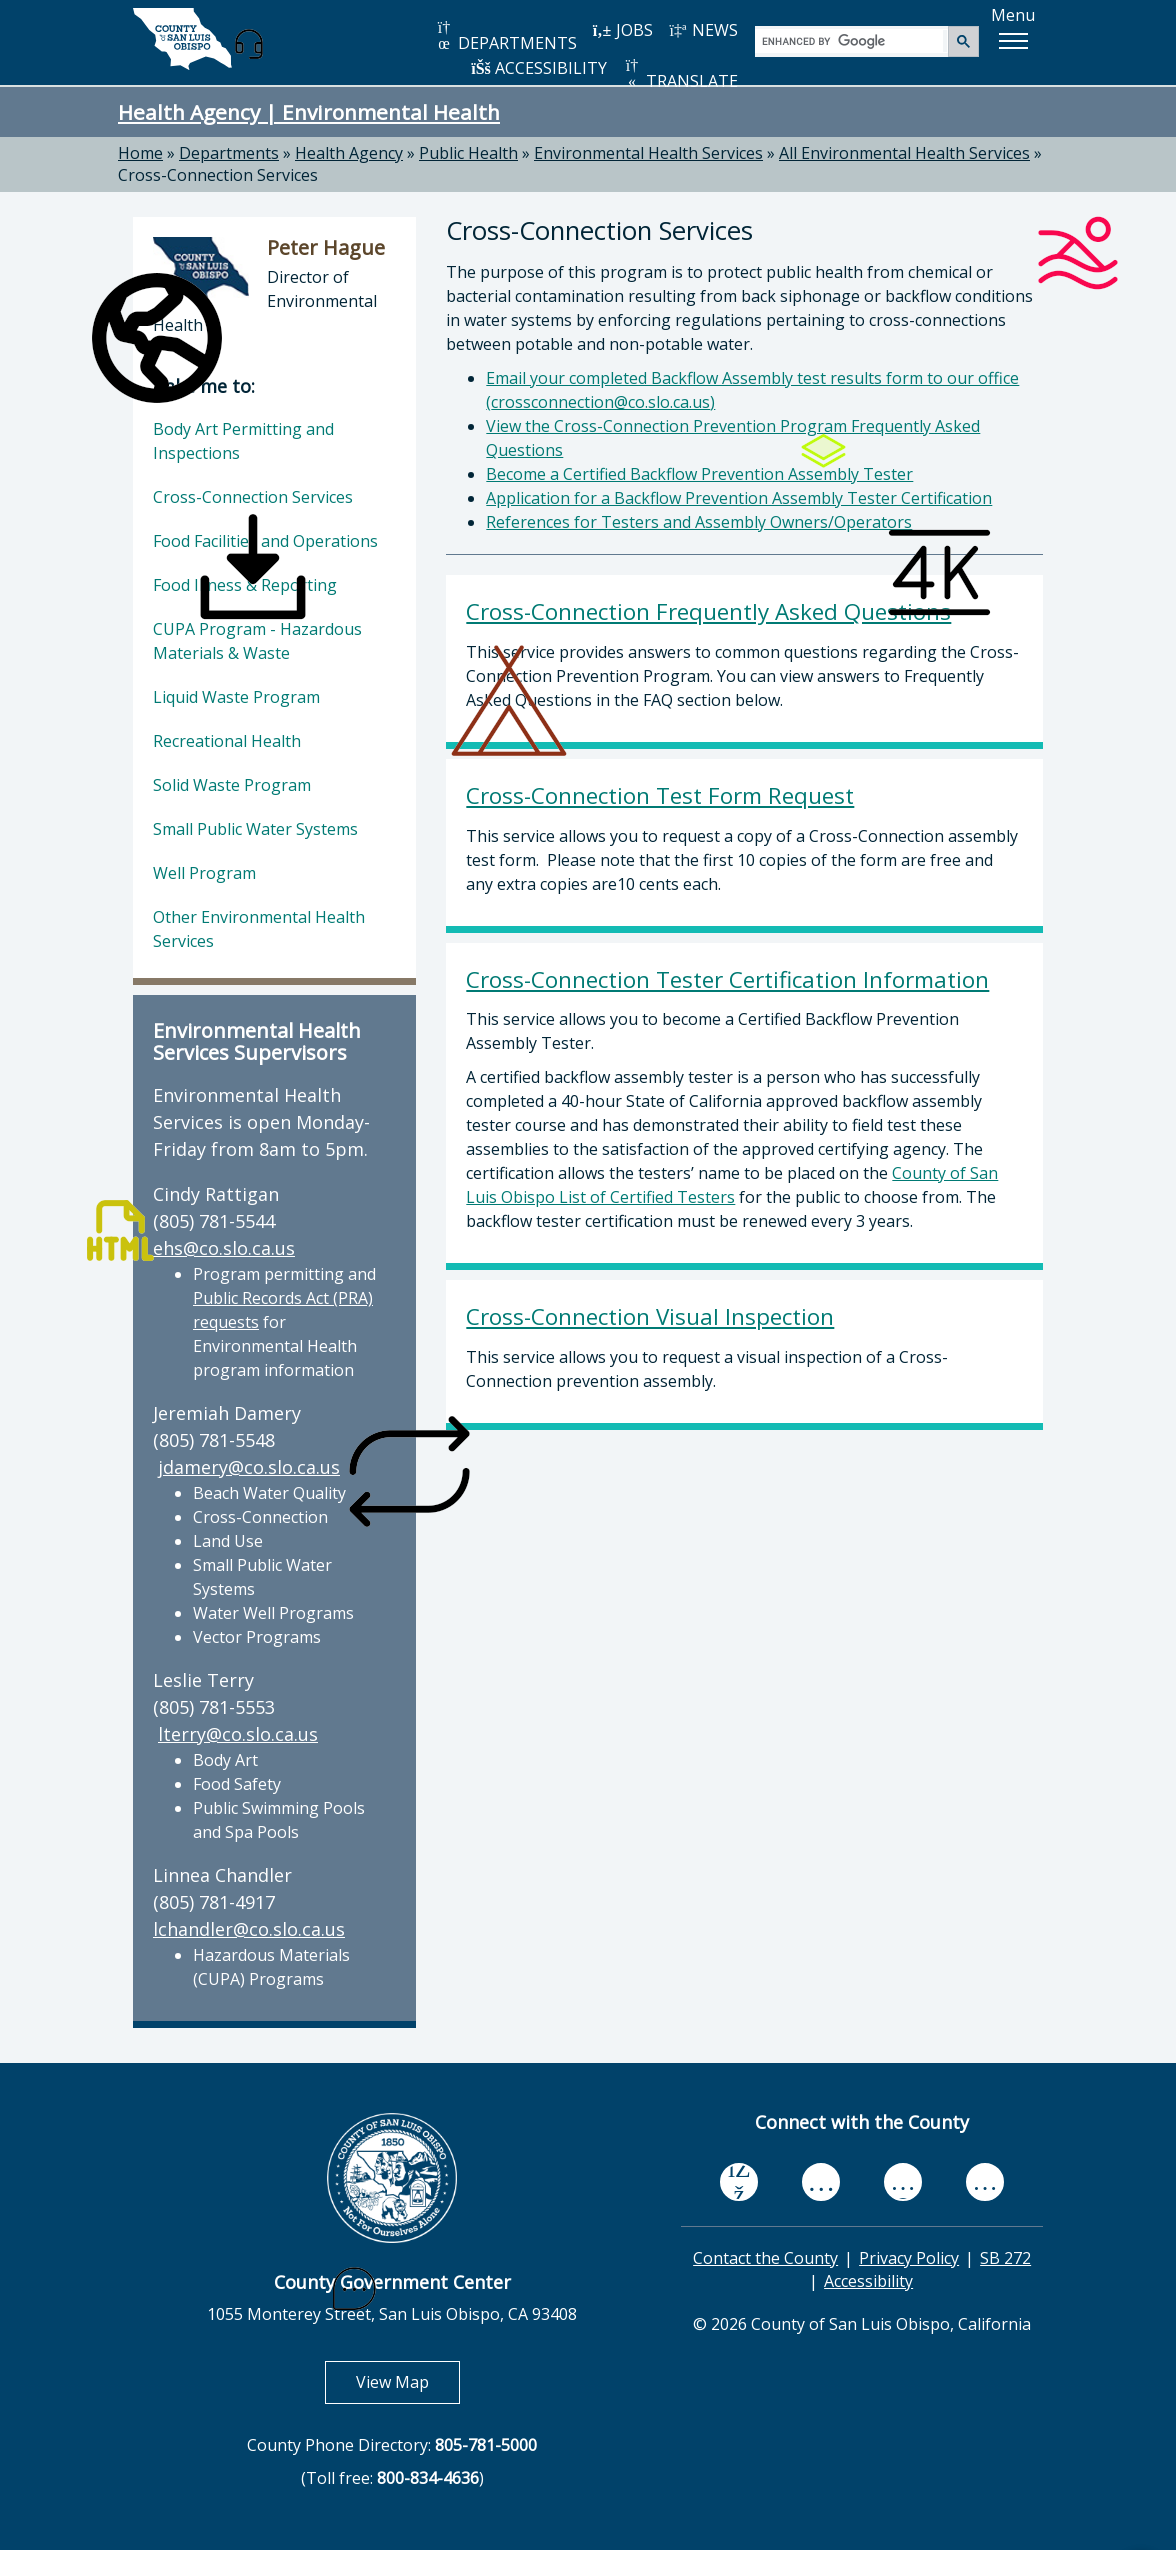 The height and width of the screenshot is (2550, 1176). What do you see at coordinates (253, 571) in the screenshot?
I see `download a file to your device` at bounding box center [253, 571].